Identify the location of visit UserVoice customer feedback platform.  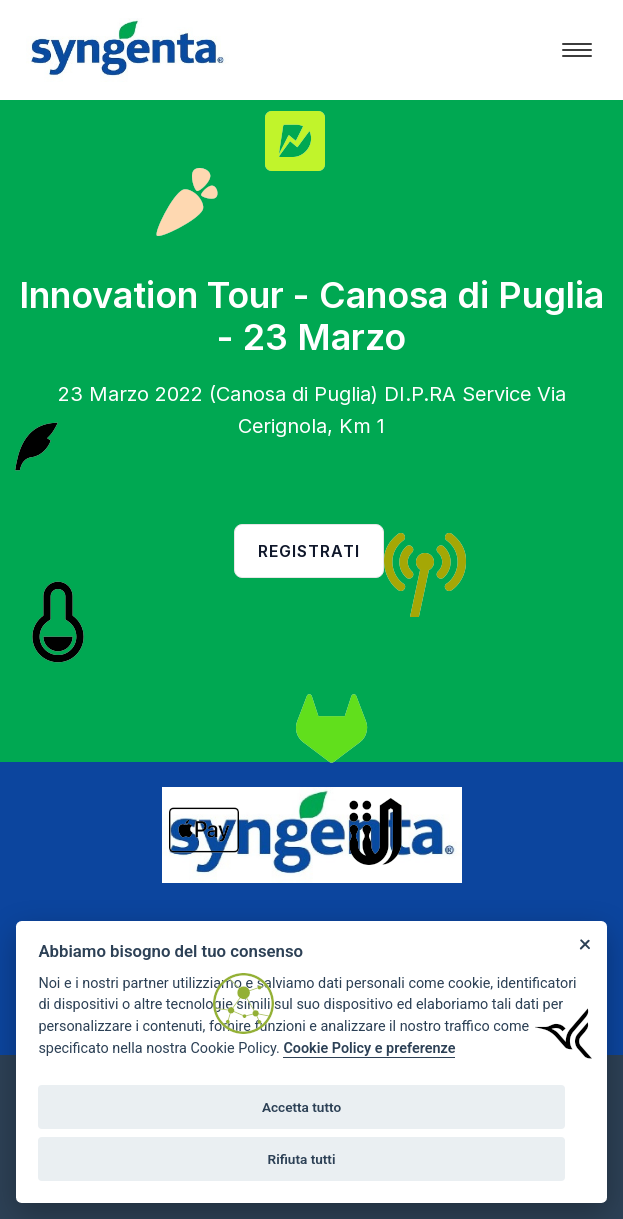
(375, 831).